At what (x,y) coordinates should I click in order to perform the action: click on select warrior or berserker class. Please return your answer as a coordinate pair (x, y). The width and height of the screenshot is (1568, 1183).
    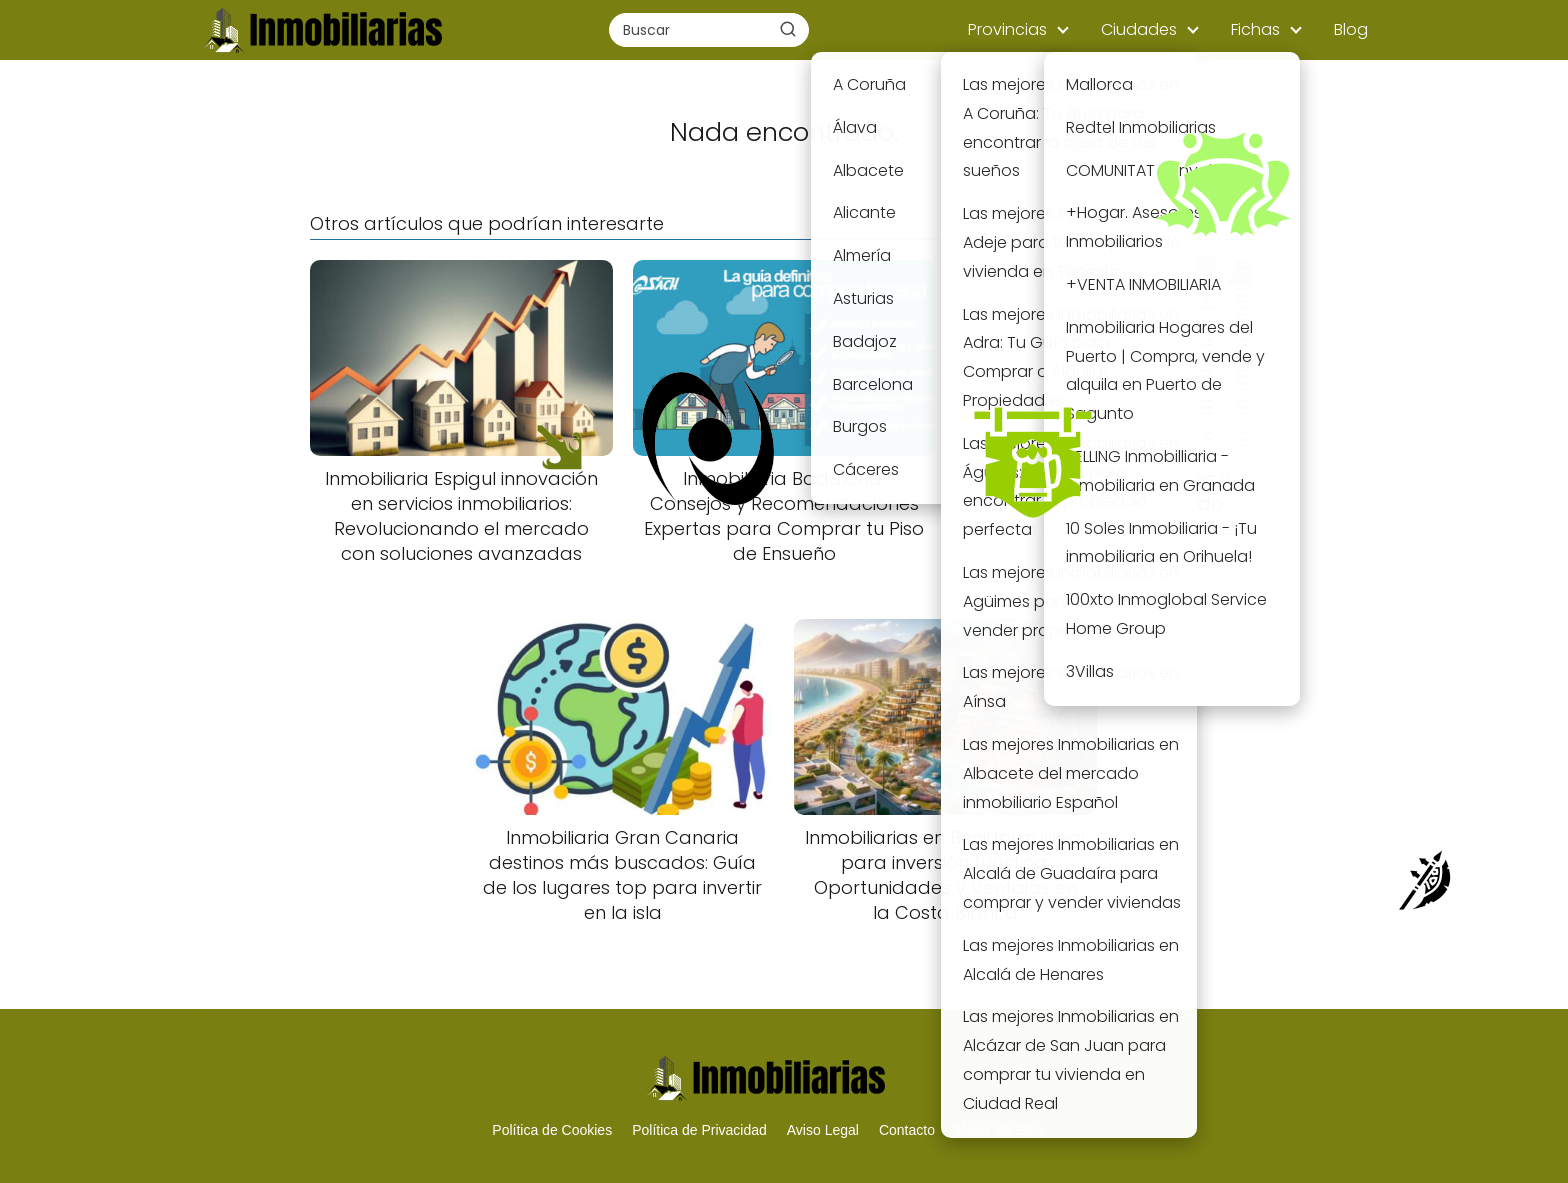
    Looking at the image, I should click on (1423, 880).